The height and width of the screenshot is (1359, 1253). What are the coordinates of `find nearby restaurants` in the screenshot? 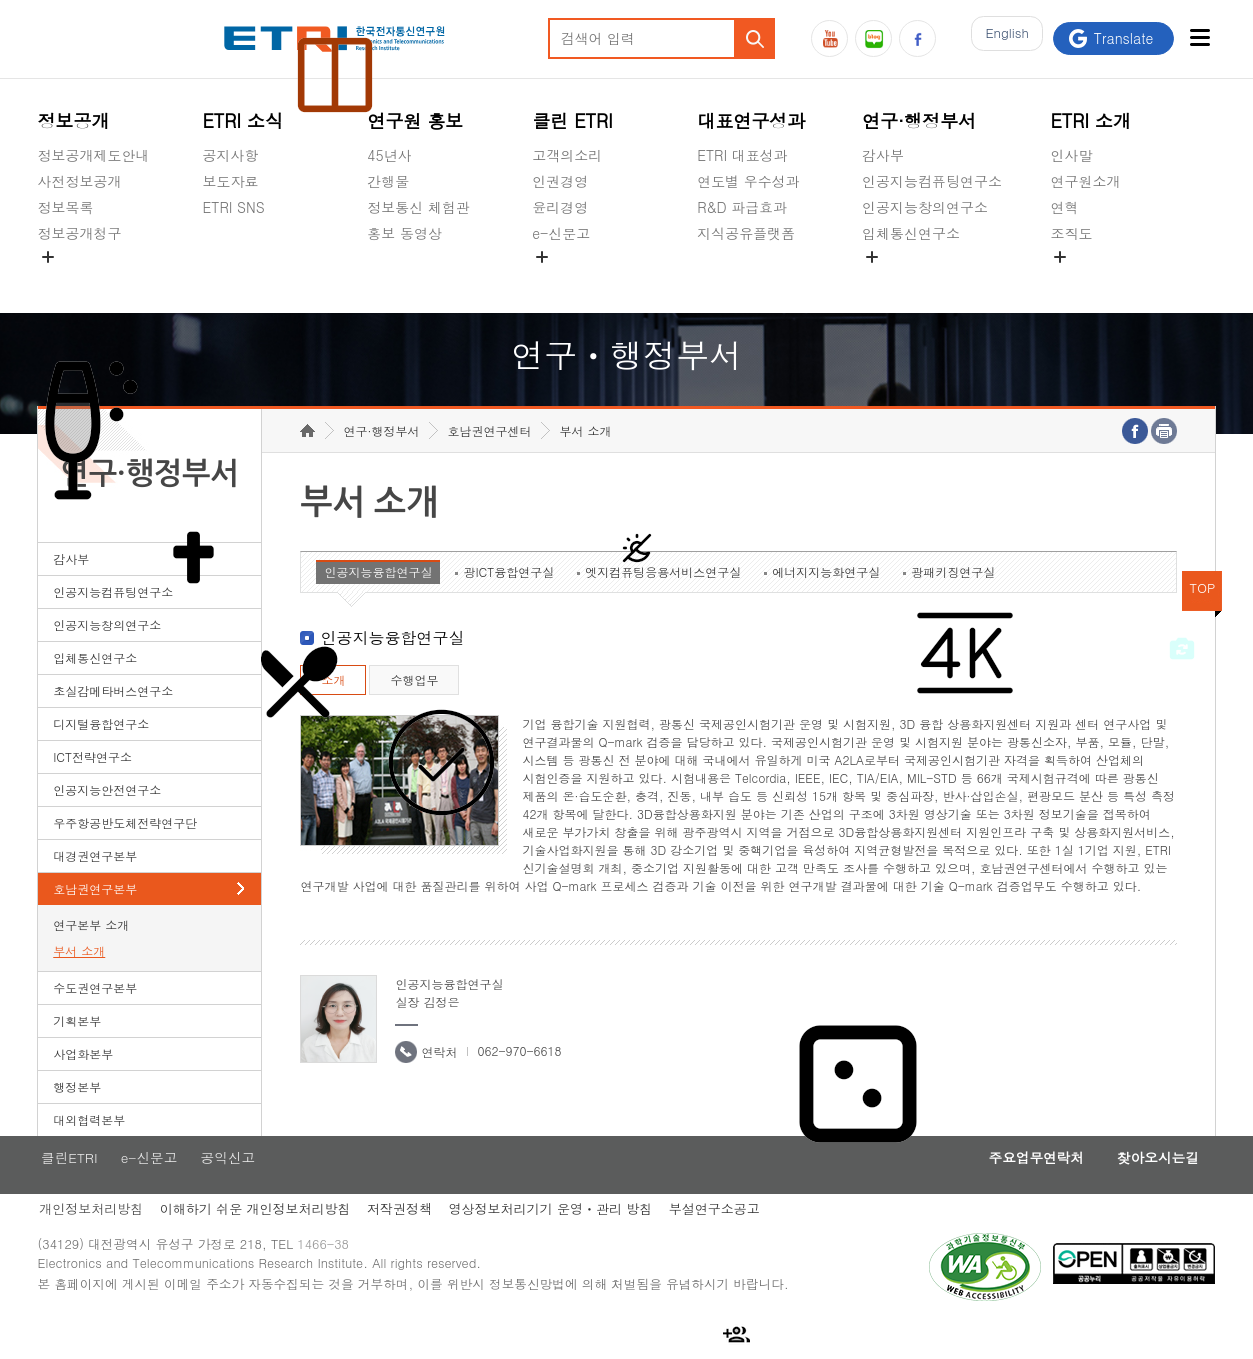 It's located at (298, 682).